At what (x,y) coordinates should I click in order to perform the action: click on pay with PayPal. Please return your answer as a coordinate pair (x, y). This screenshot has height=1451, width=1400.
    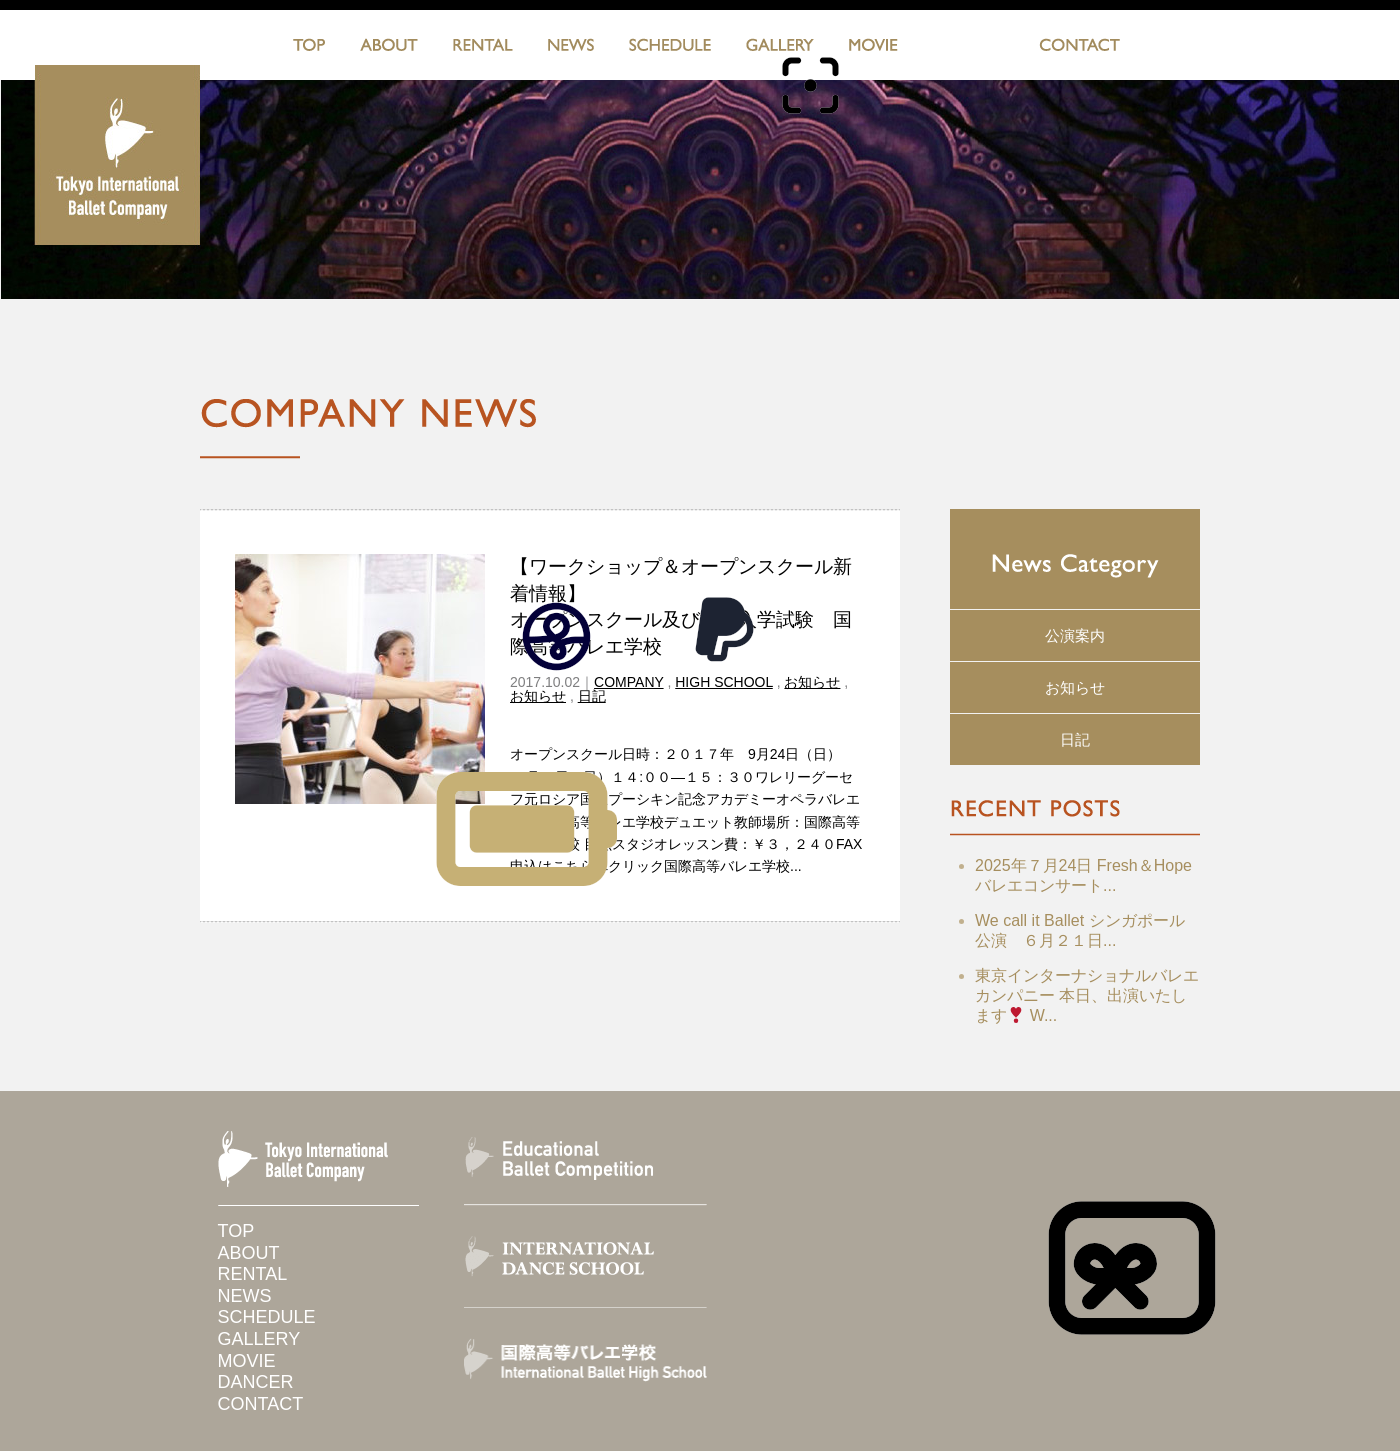
    Looking at the image, I should click on (724, 629).